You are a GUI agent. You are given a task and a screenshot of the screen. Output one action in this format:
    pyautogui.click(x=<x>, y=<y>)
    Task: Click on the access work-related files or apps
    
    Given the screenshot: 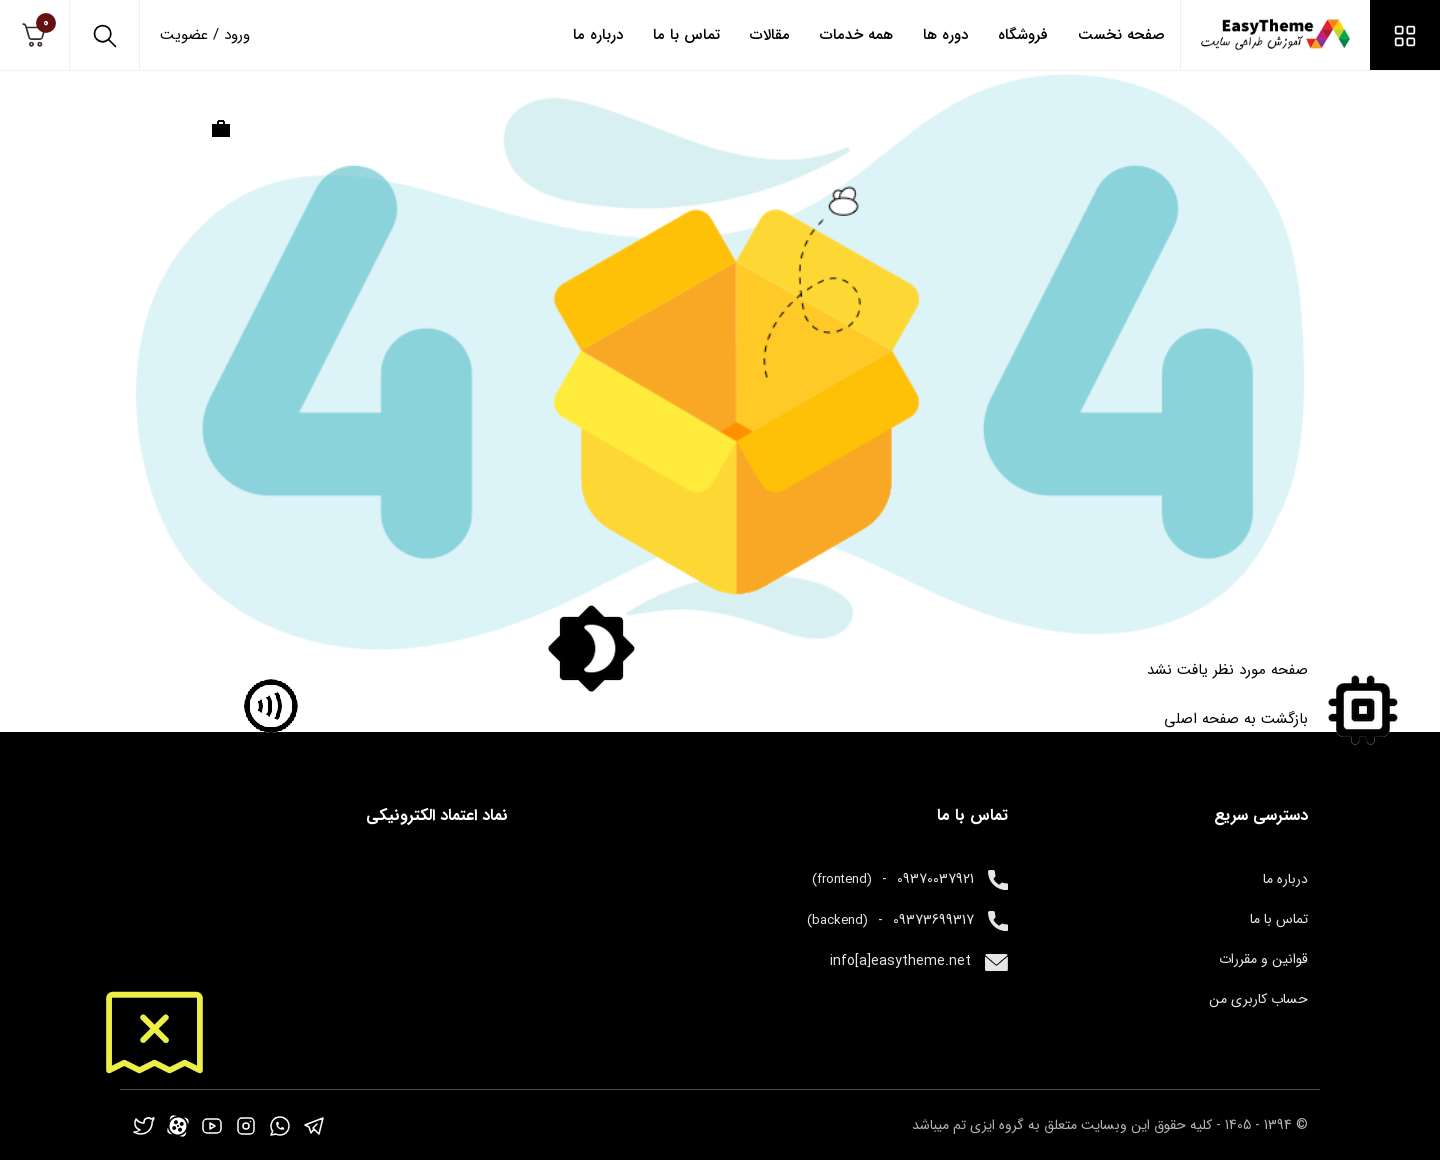 What is the action you would take?
    pyautogui.click(x=221, y=129)
    